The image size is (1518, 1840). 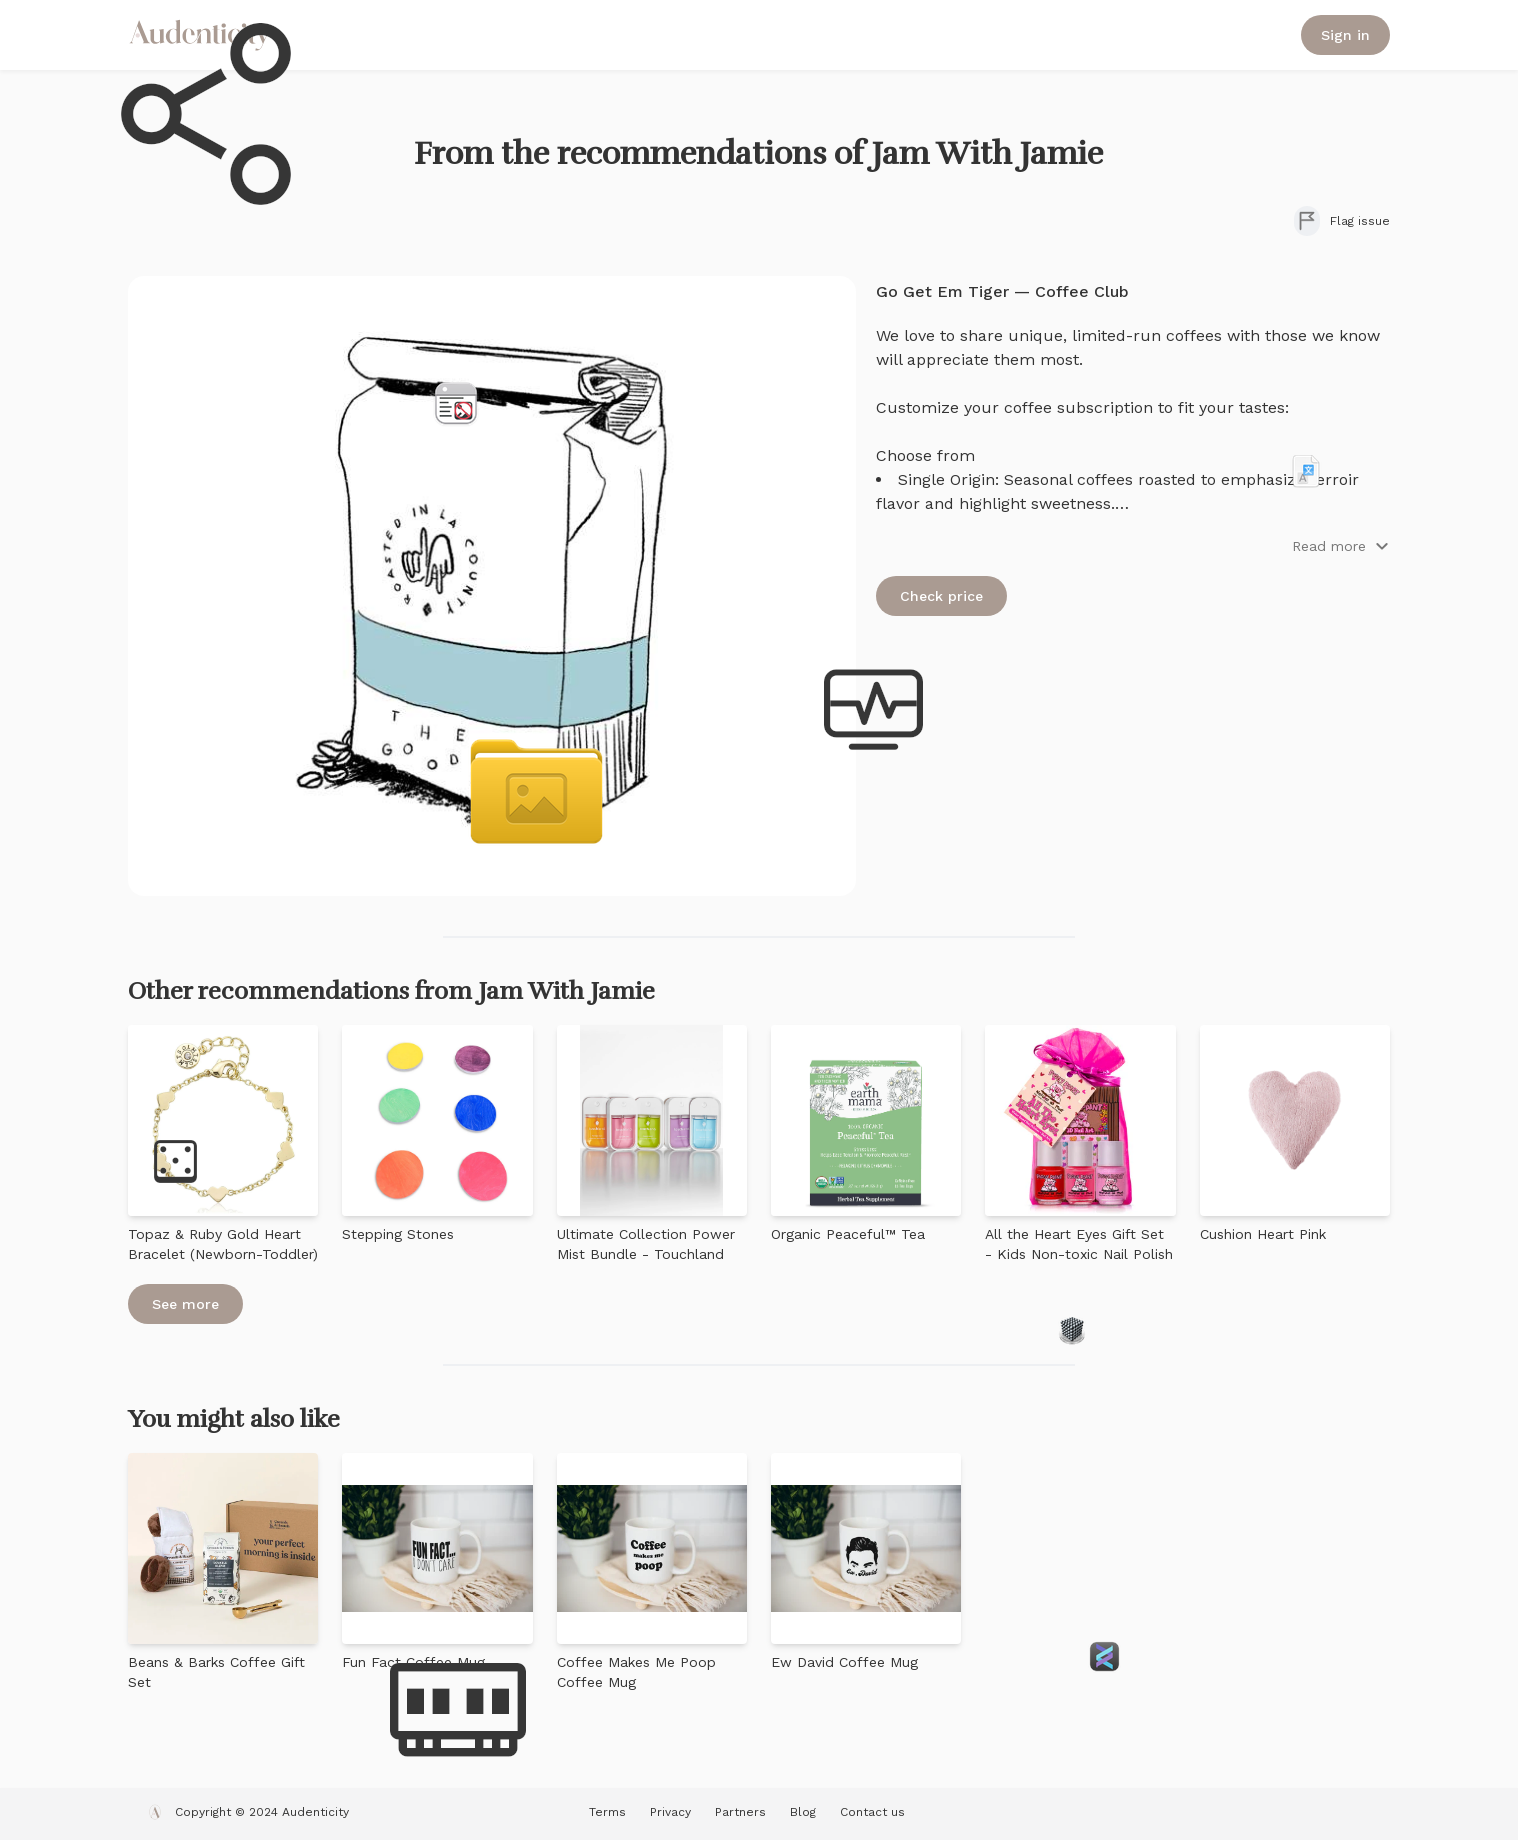 I want to click on indicates a memory module or RAM component, so click(x=458, y=1714).